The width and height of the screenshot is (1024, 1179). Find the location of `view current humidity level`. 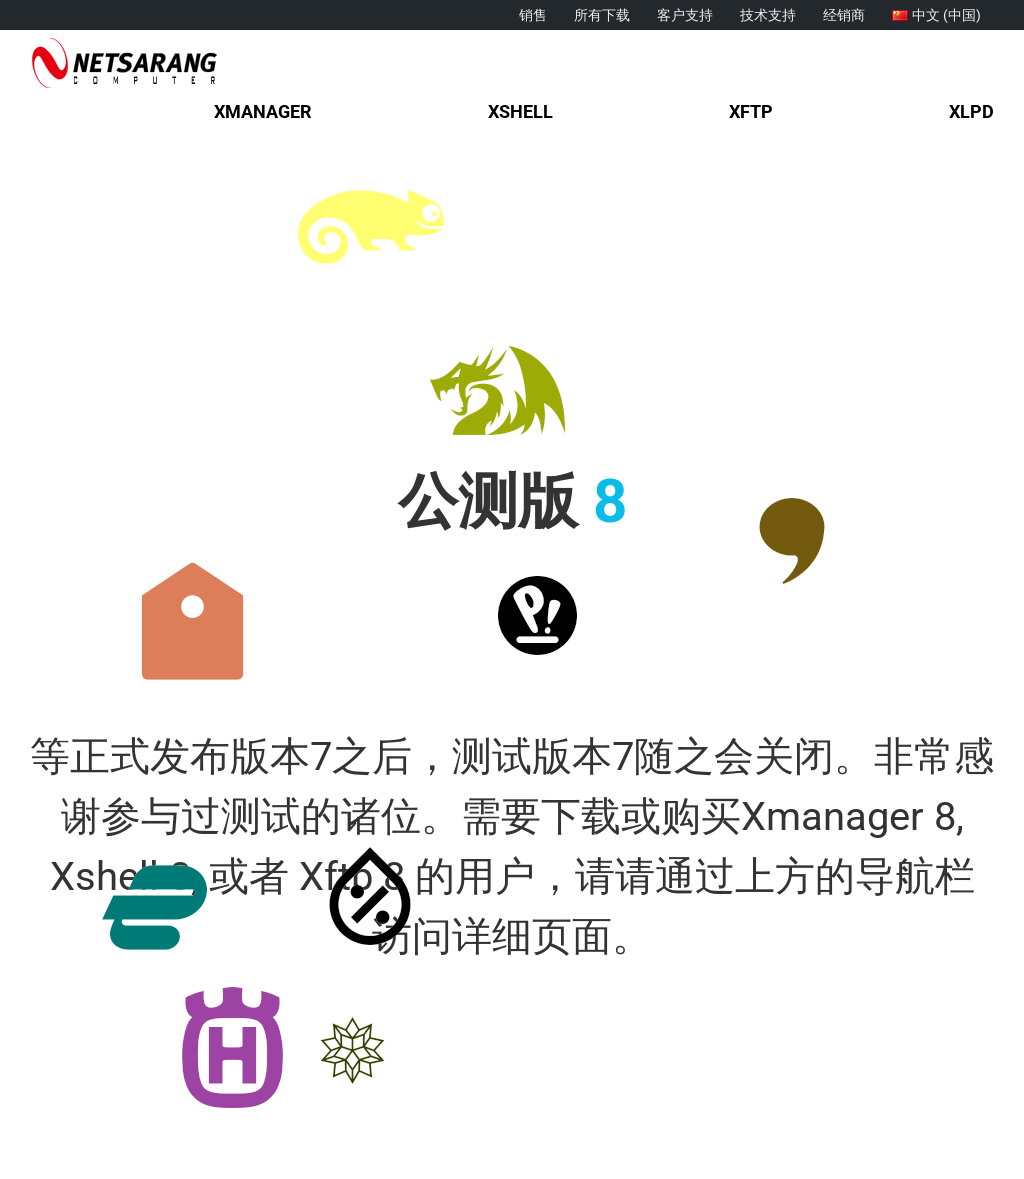

view current humidity level is located at coordinates (370, 900).